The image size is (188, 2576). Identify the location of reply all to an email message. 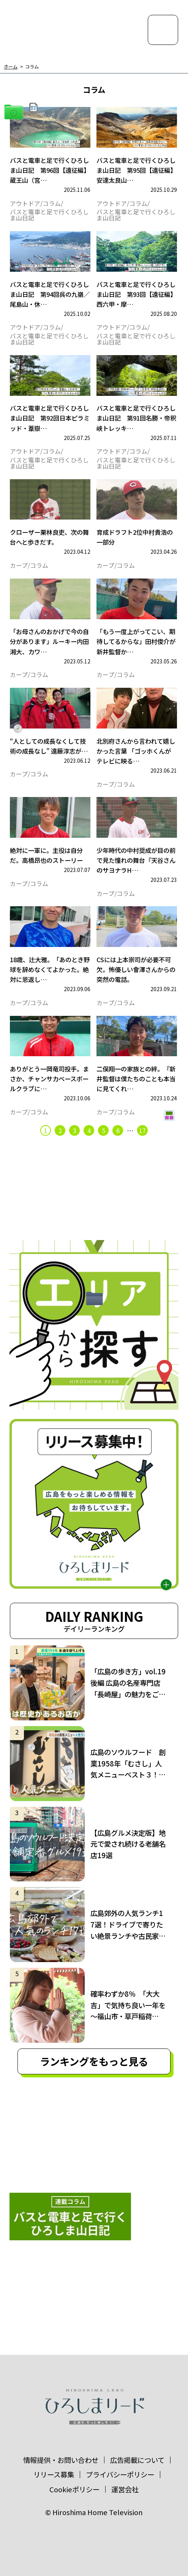
(60, 261).